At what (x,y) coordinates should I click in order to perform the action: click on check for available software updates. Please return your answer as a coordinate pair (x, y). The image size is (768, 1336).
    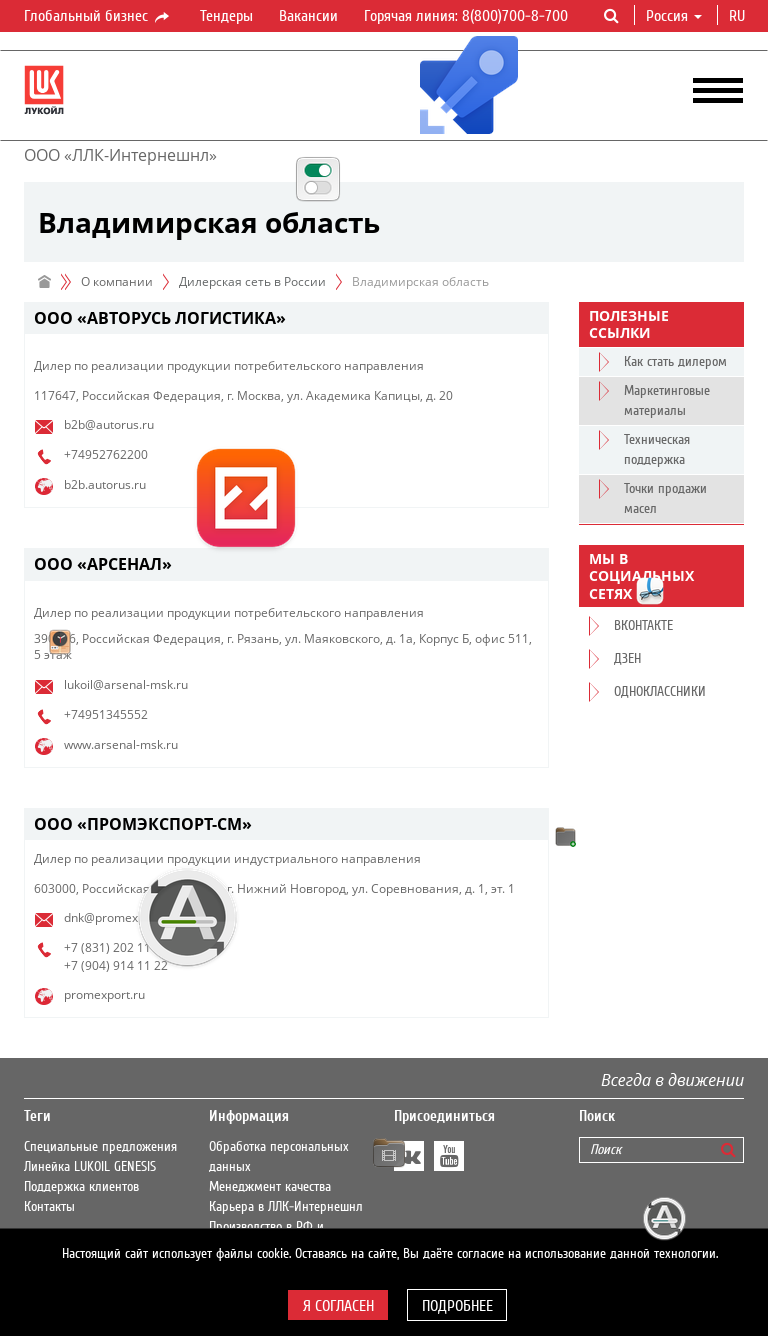
    Looking at the image, I should click on (187, 917).